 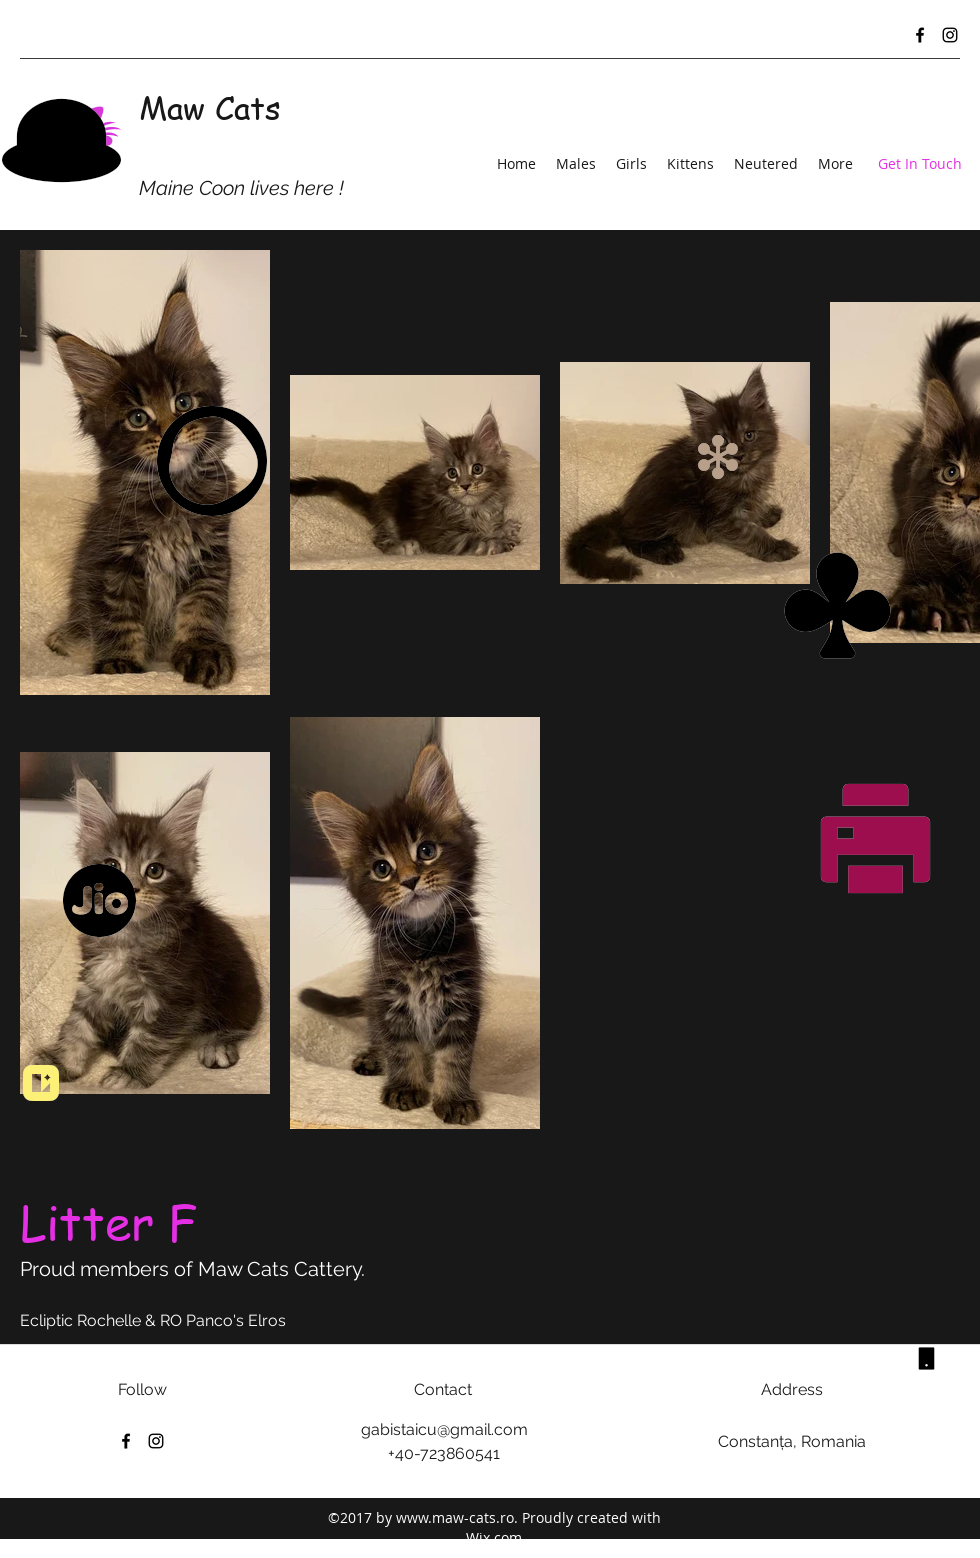 I want to click on print the current document, so click(x=875, y=838).